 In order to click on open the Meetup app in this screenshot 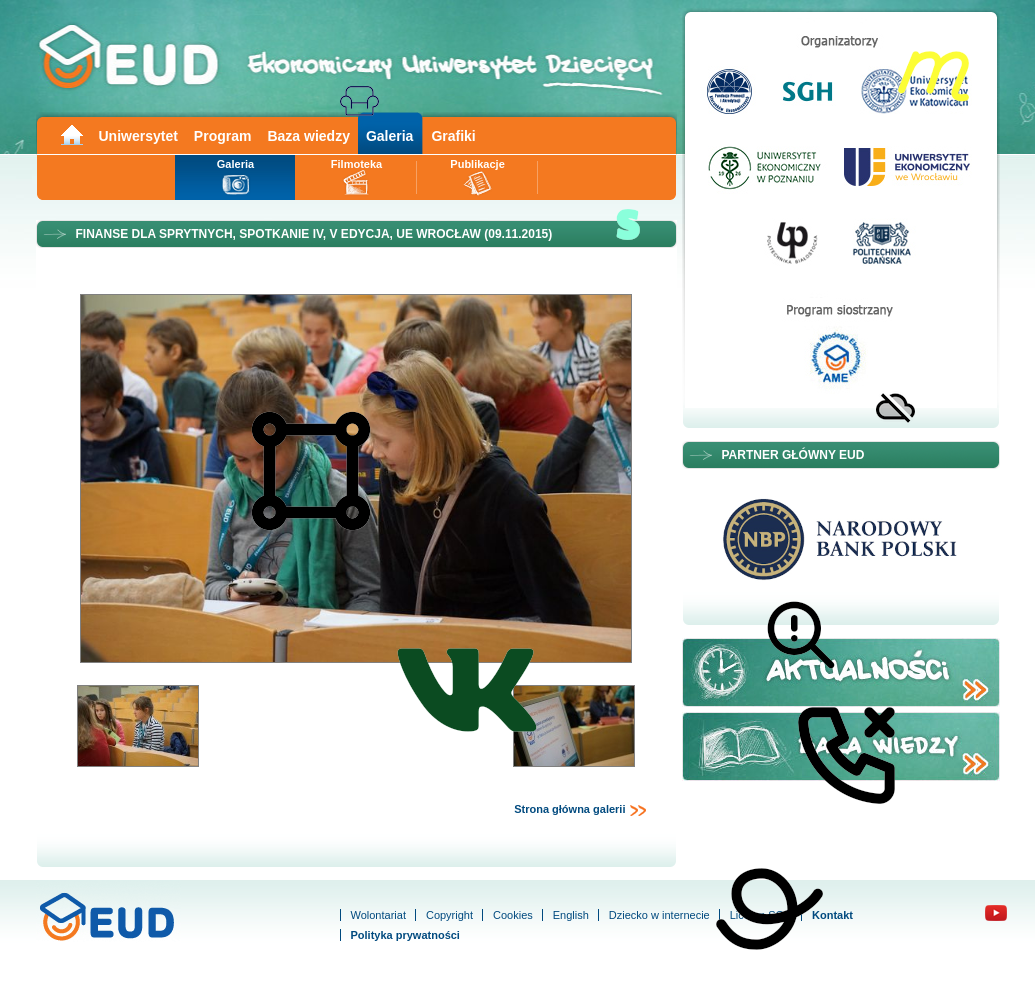, I will do `click(933, 72)`.